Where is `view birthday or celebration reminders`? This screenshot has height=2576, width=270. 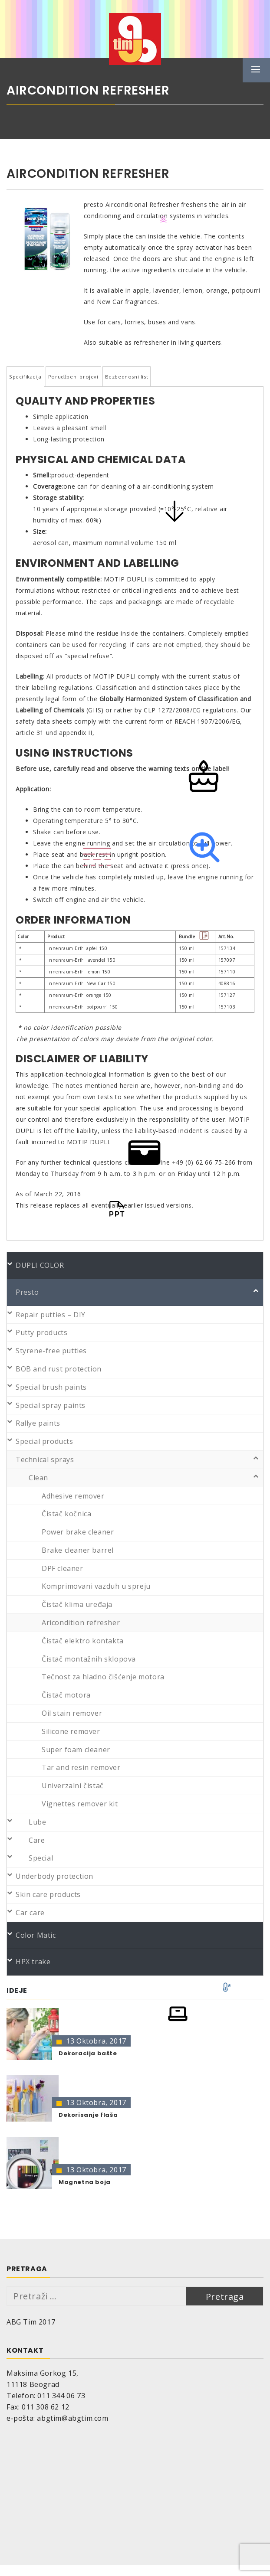
view birthday or celebration reminders is located at coordinates (204, 778).